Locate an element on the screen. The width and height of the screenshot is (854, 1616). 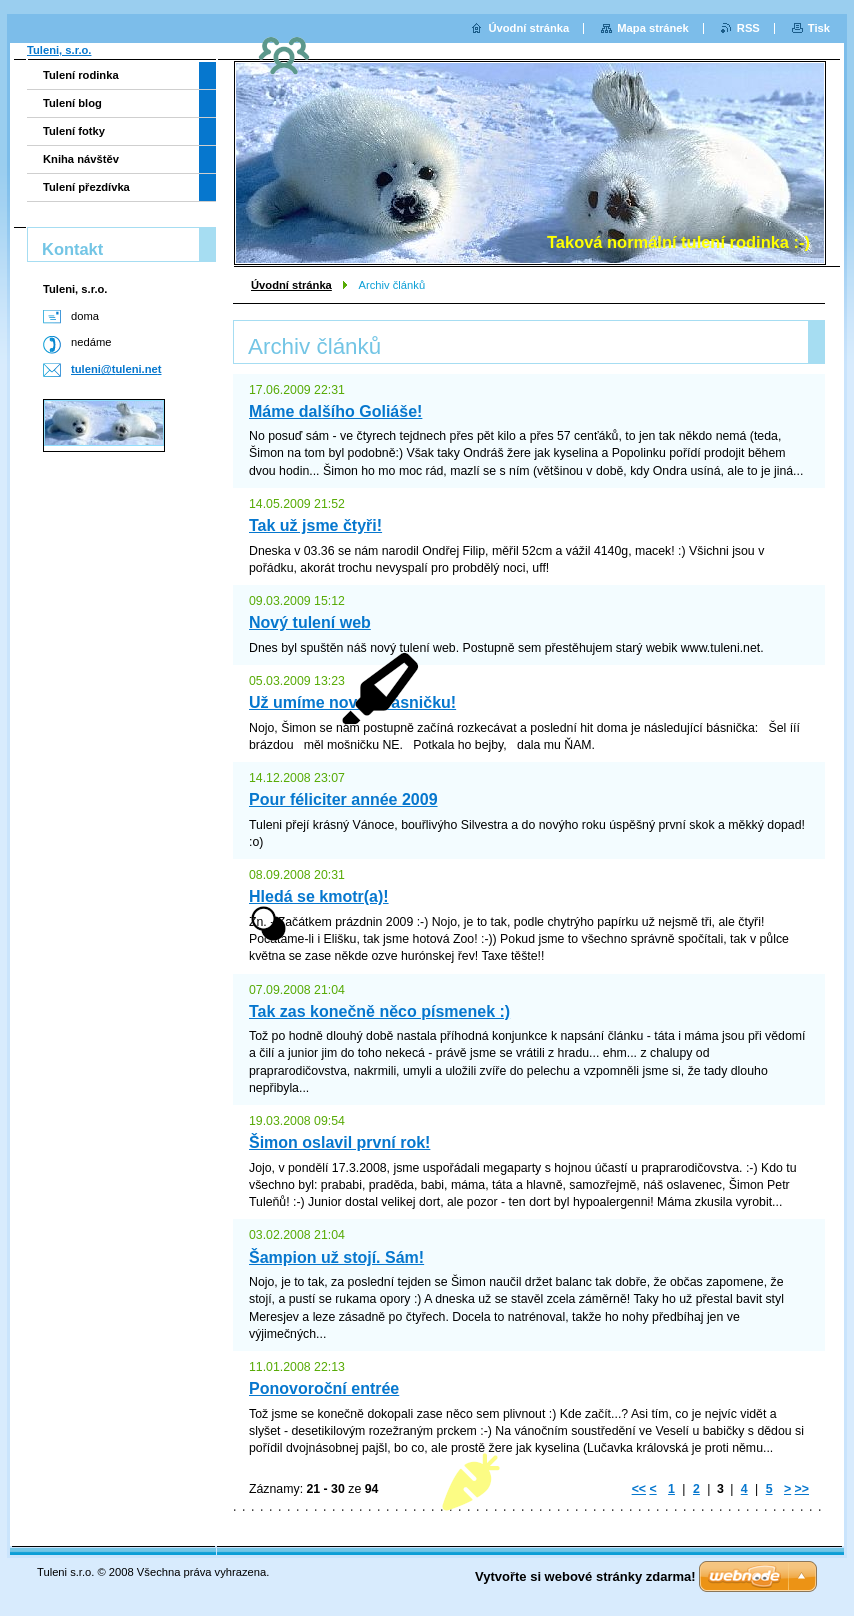
highlight or mark up text is located at coordinates (382, 688).